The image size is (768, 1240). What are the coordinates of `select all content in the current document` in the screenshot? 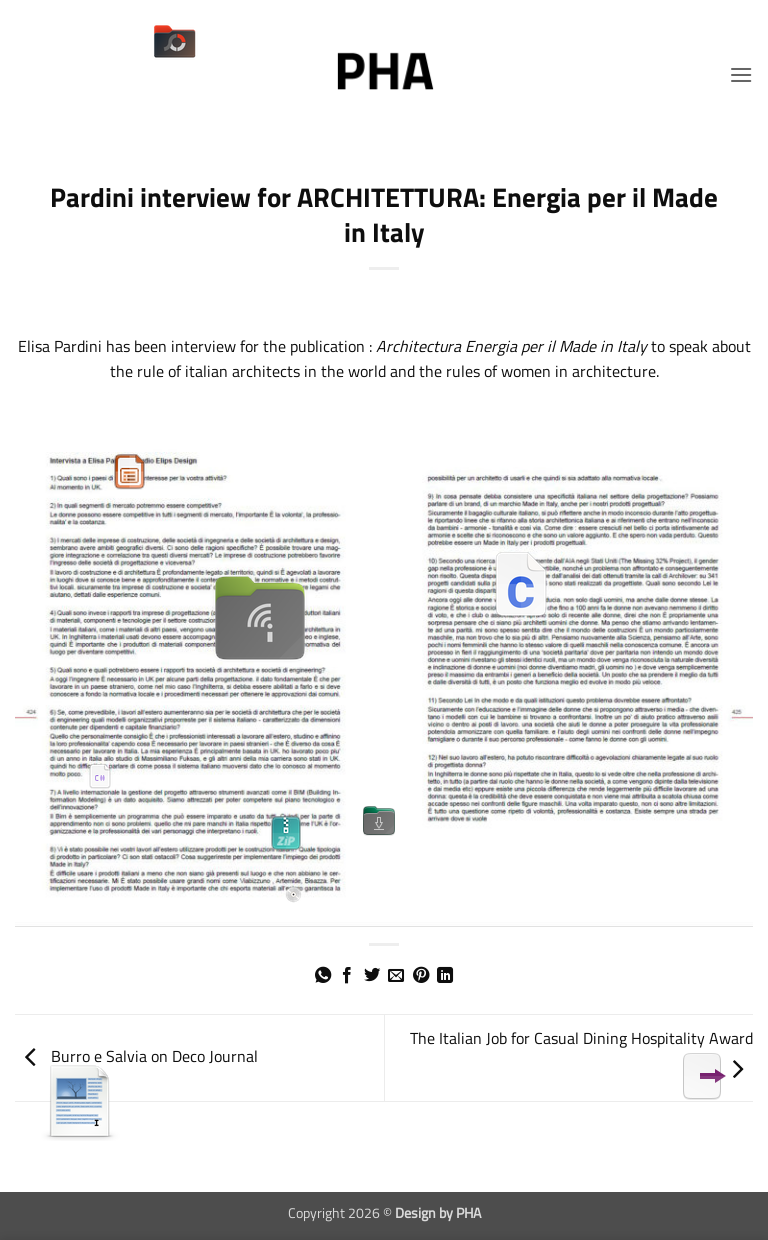 It's located at (81, 1101).